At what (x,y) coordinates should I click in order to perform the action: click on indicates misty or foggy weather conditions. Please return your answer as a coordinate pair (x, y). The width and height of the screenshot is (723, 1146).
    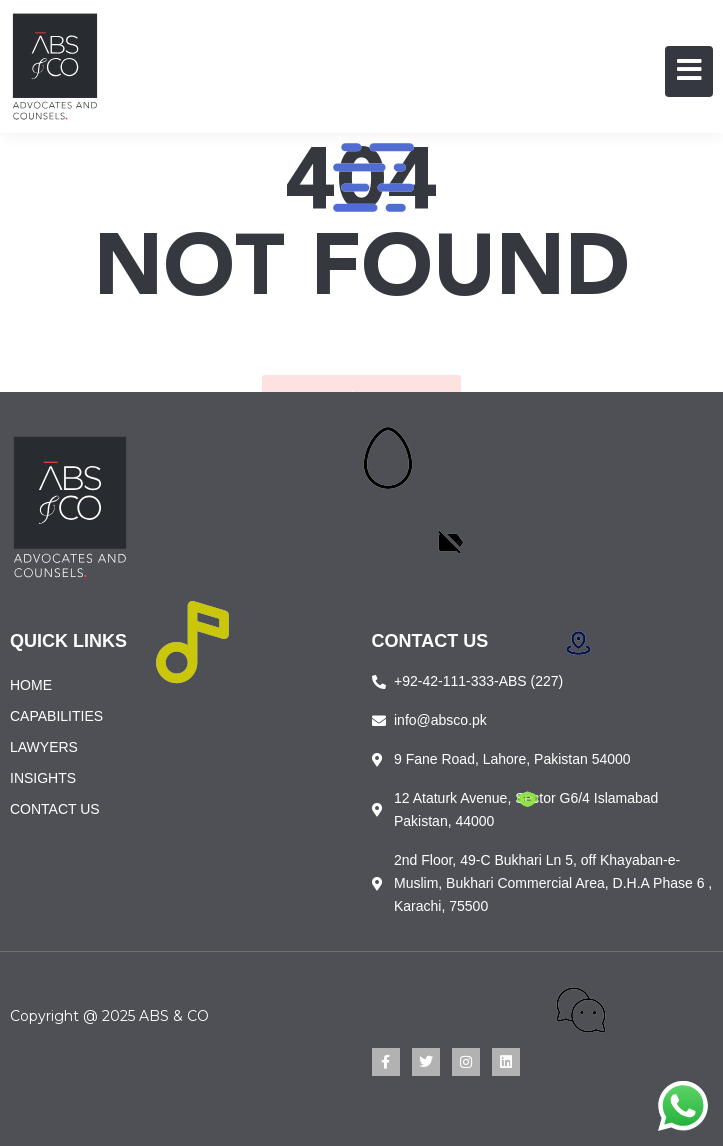
    Looking at the image, I should click on (373, 175).